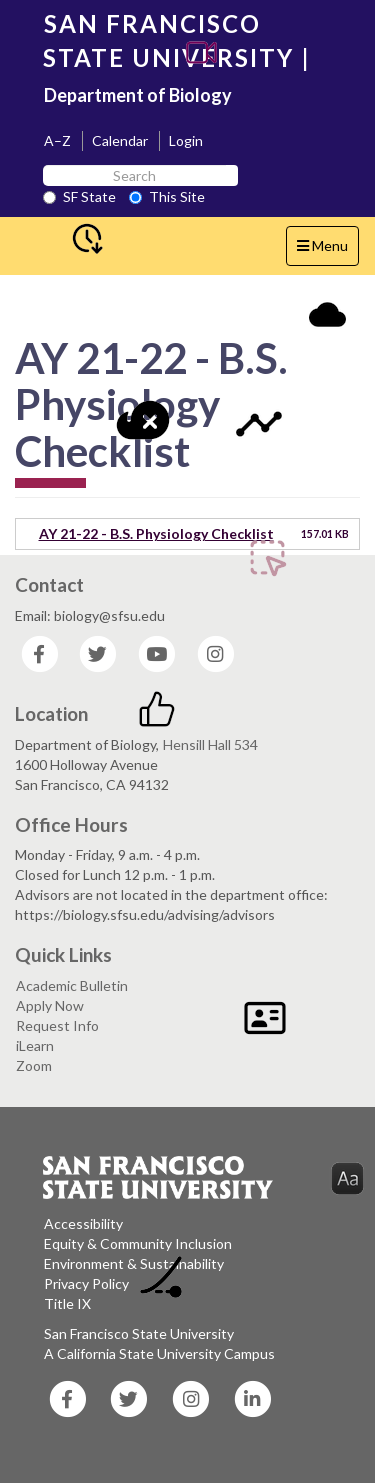 The height and width of the screenshot is (1483, 375). What do you see at coordinates (161, 1277) in the screenshot?
I see `adjust ease-in animation curve` at bounding box center [161, 1277].